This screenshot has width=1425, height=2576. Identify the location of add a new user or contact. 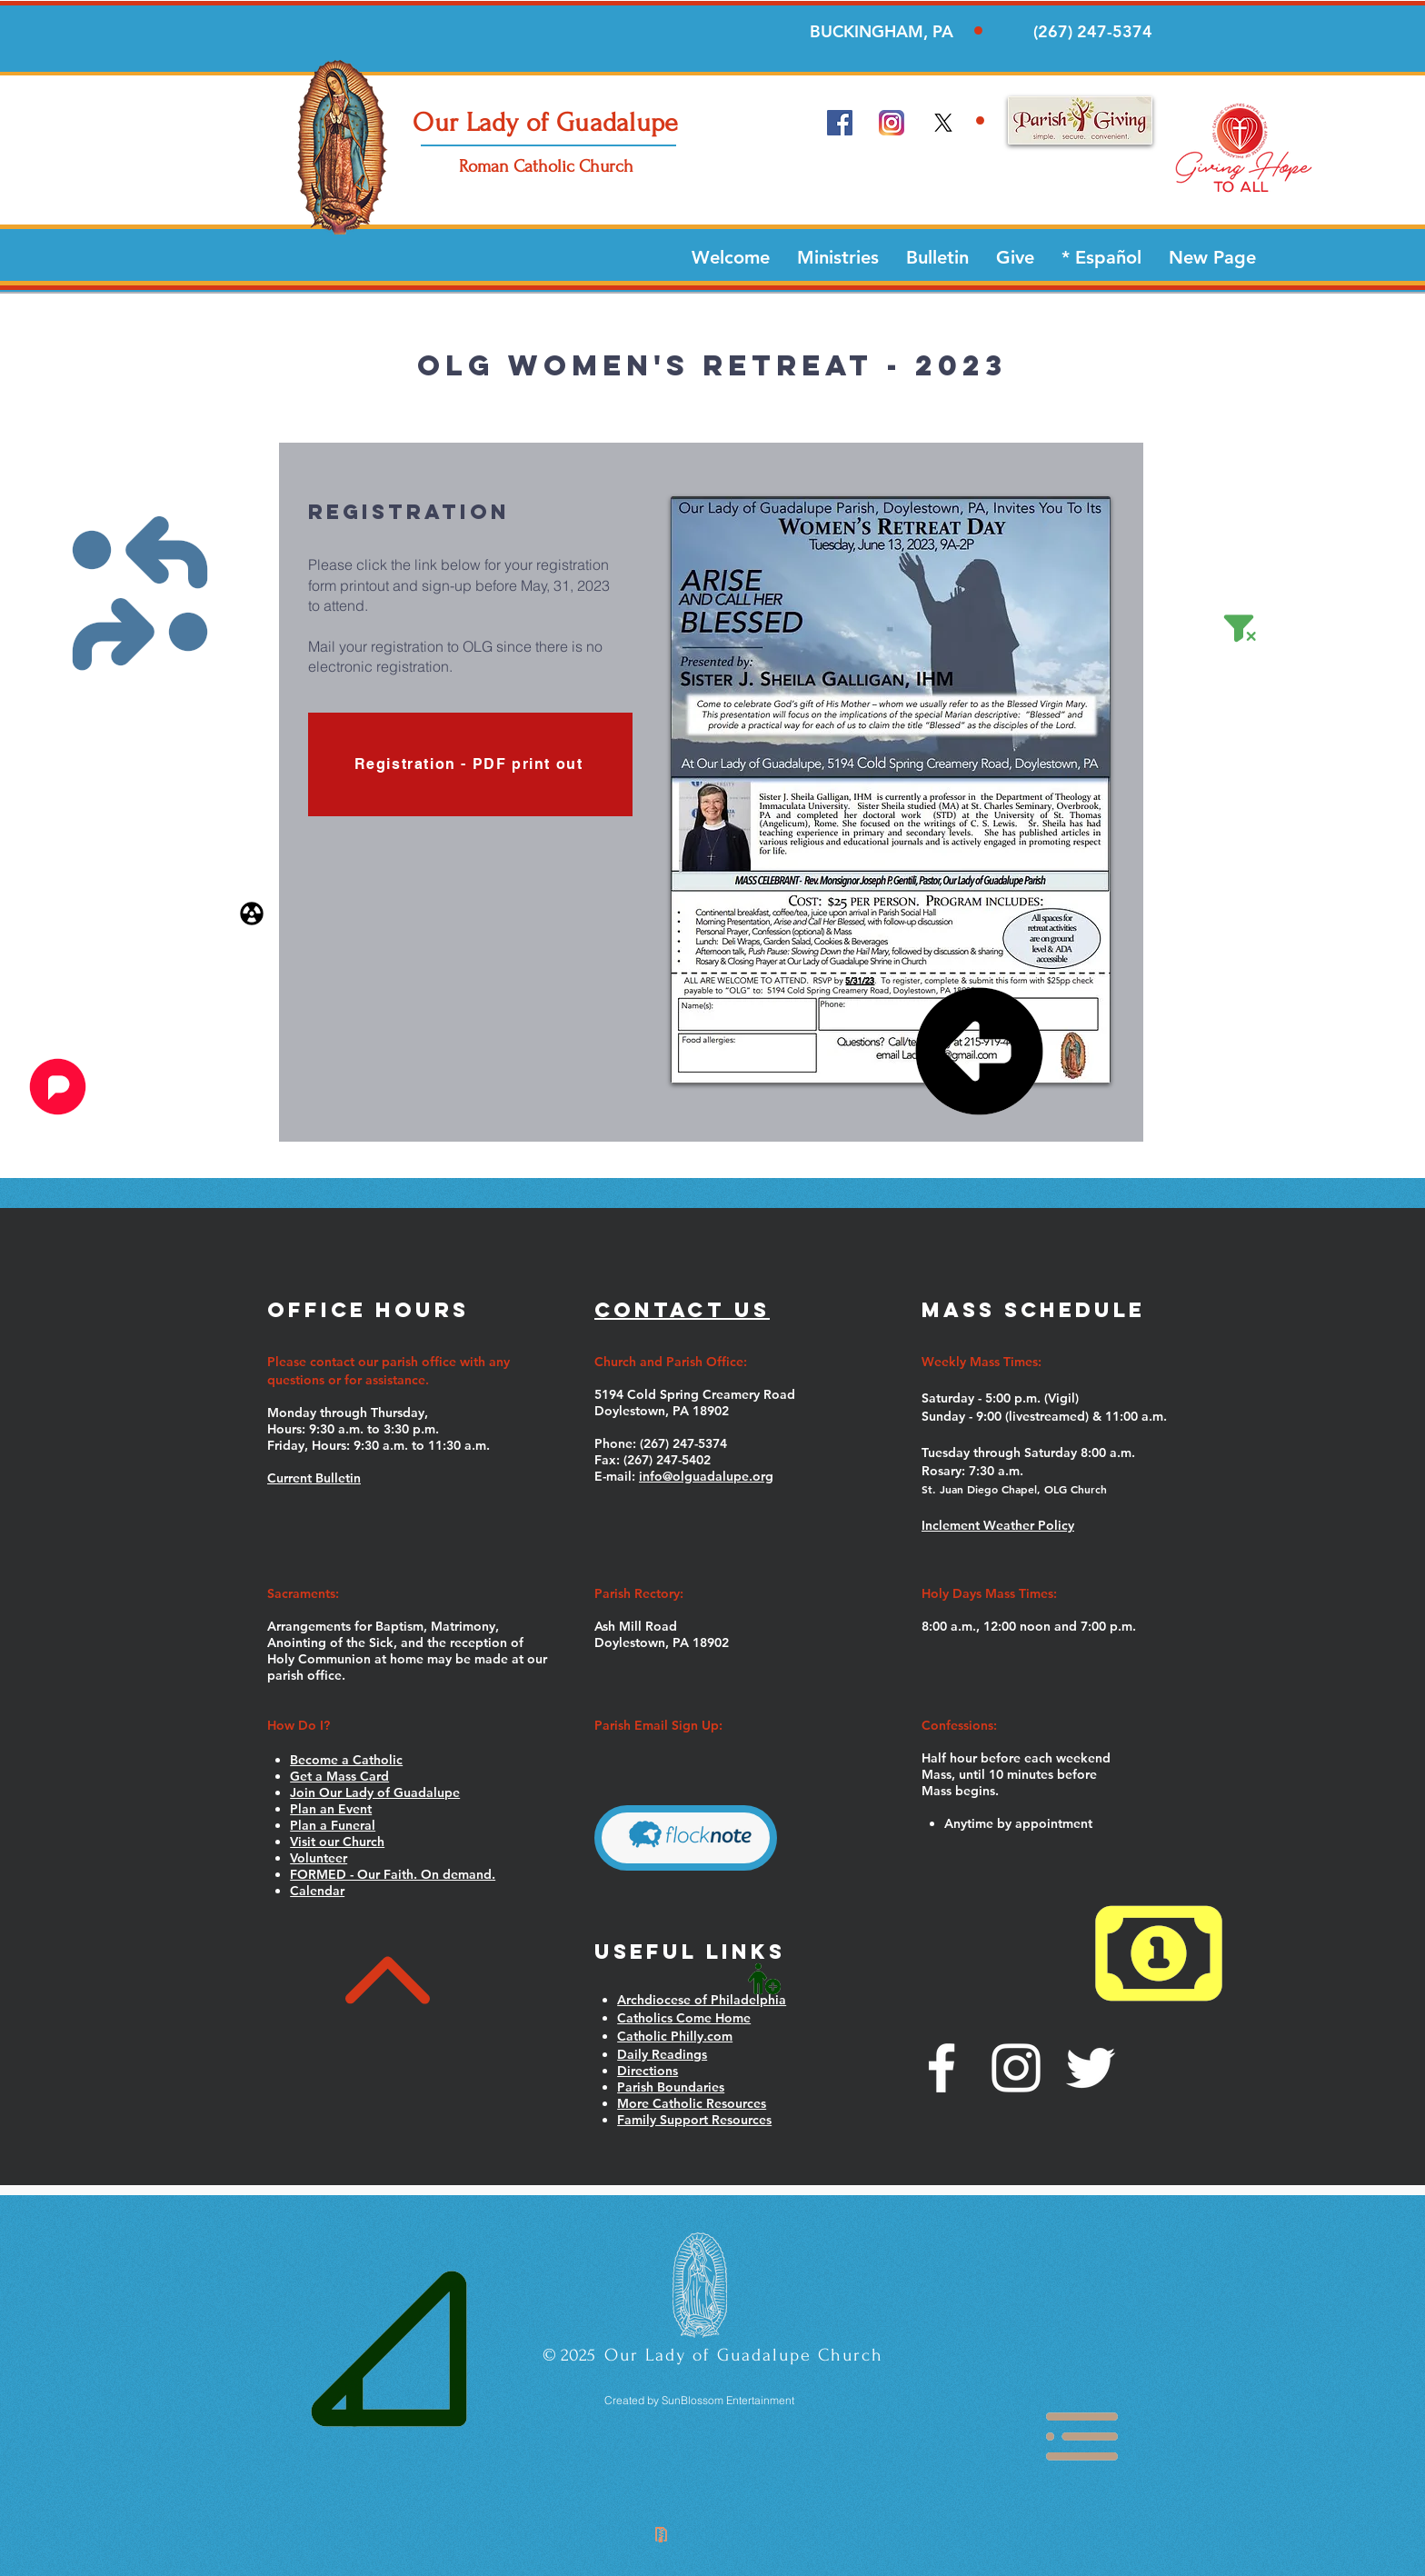
(763, 1979).